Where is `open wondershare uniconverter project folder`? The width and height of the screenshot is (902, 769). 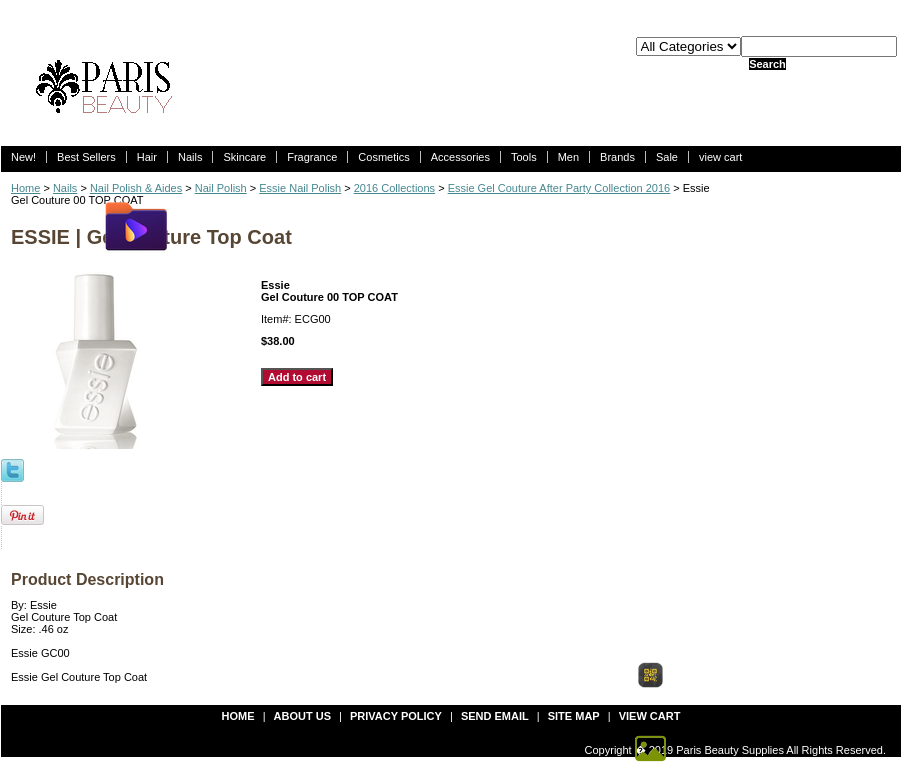
open wondershare uniconverter project folder is located at coordinates (136, 228).